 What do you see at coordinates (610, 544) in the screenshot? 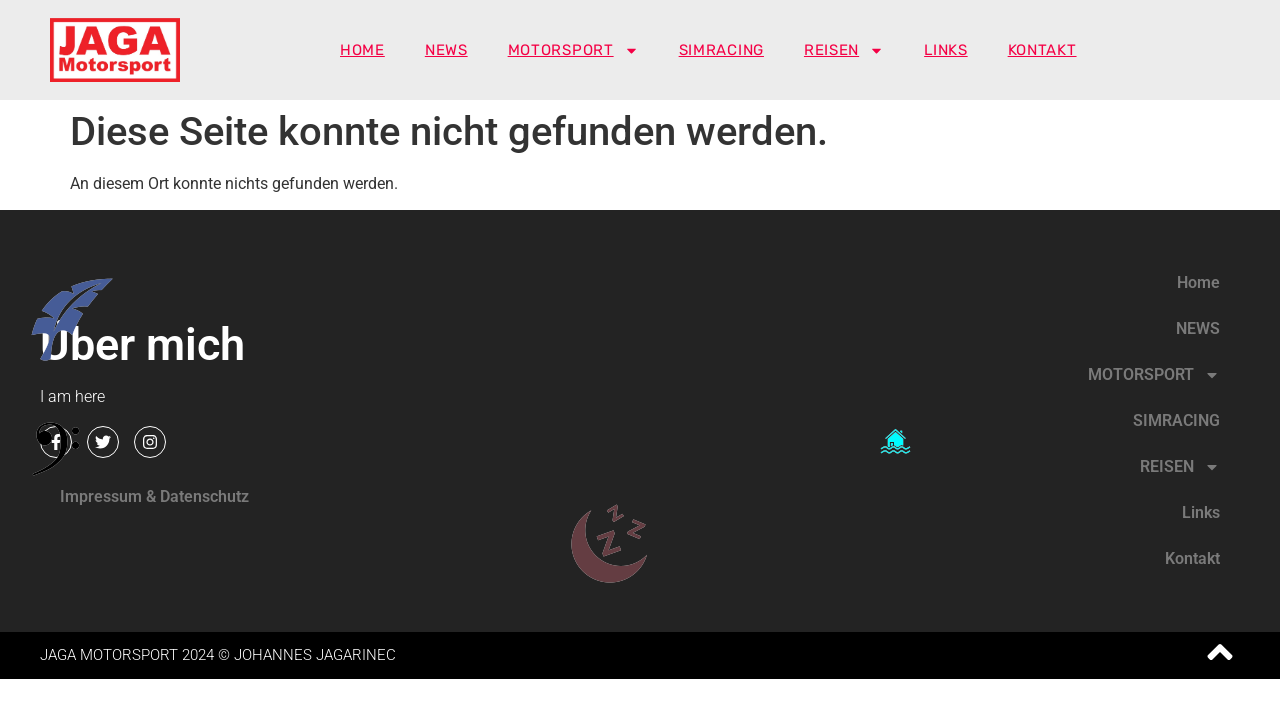
I see `enable sleep or night mode` at bounding box center [610, 544].